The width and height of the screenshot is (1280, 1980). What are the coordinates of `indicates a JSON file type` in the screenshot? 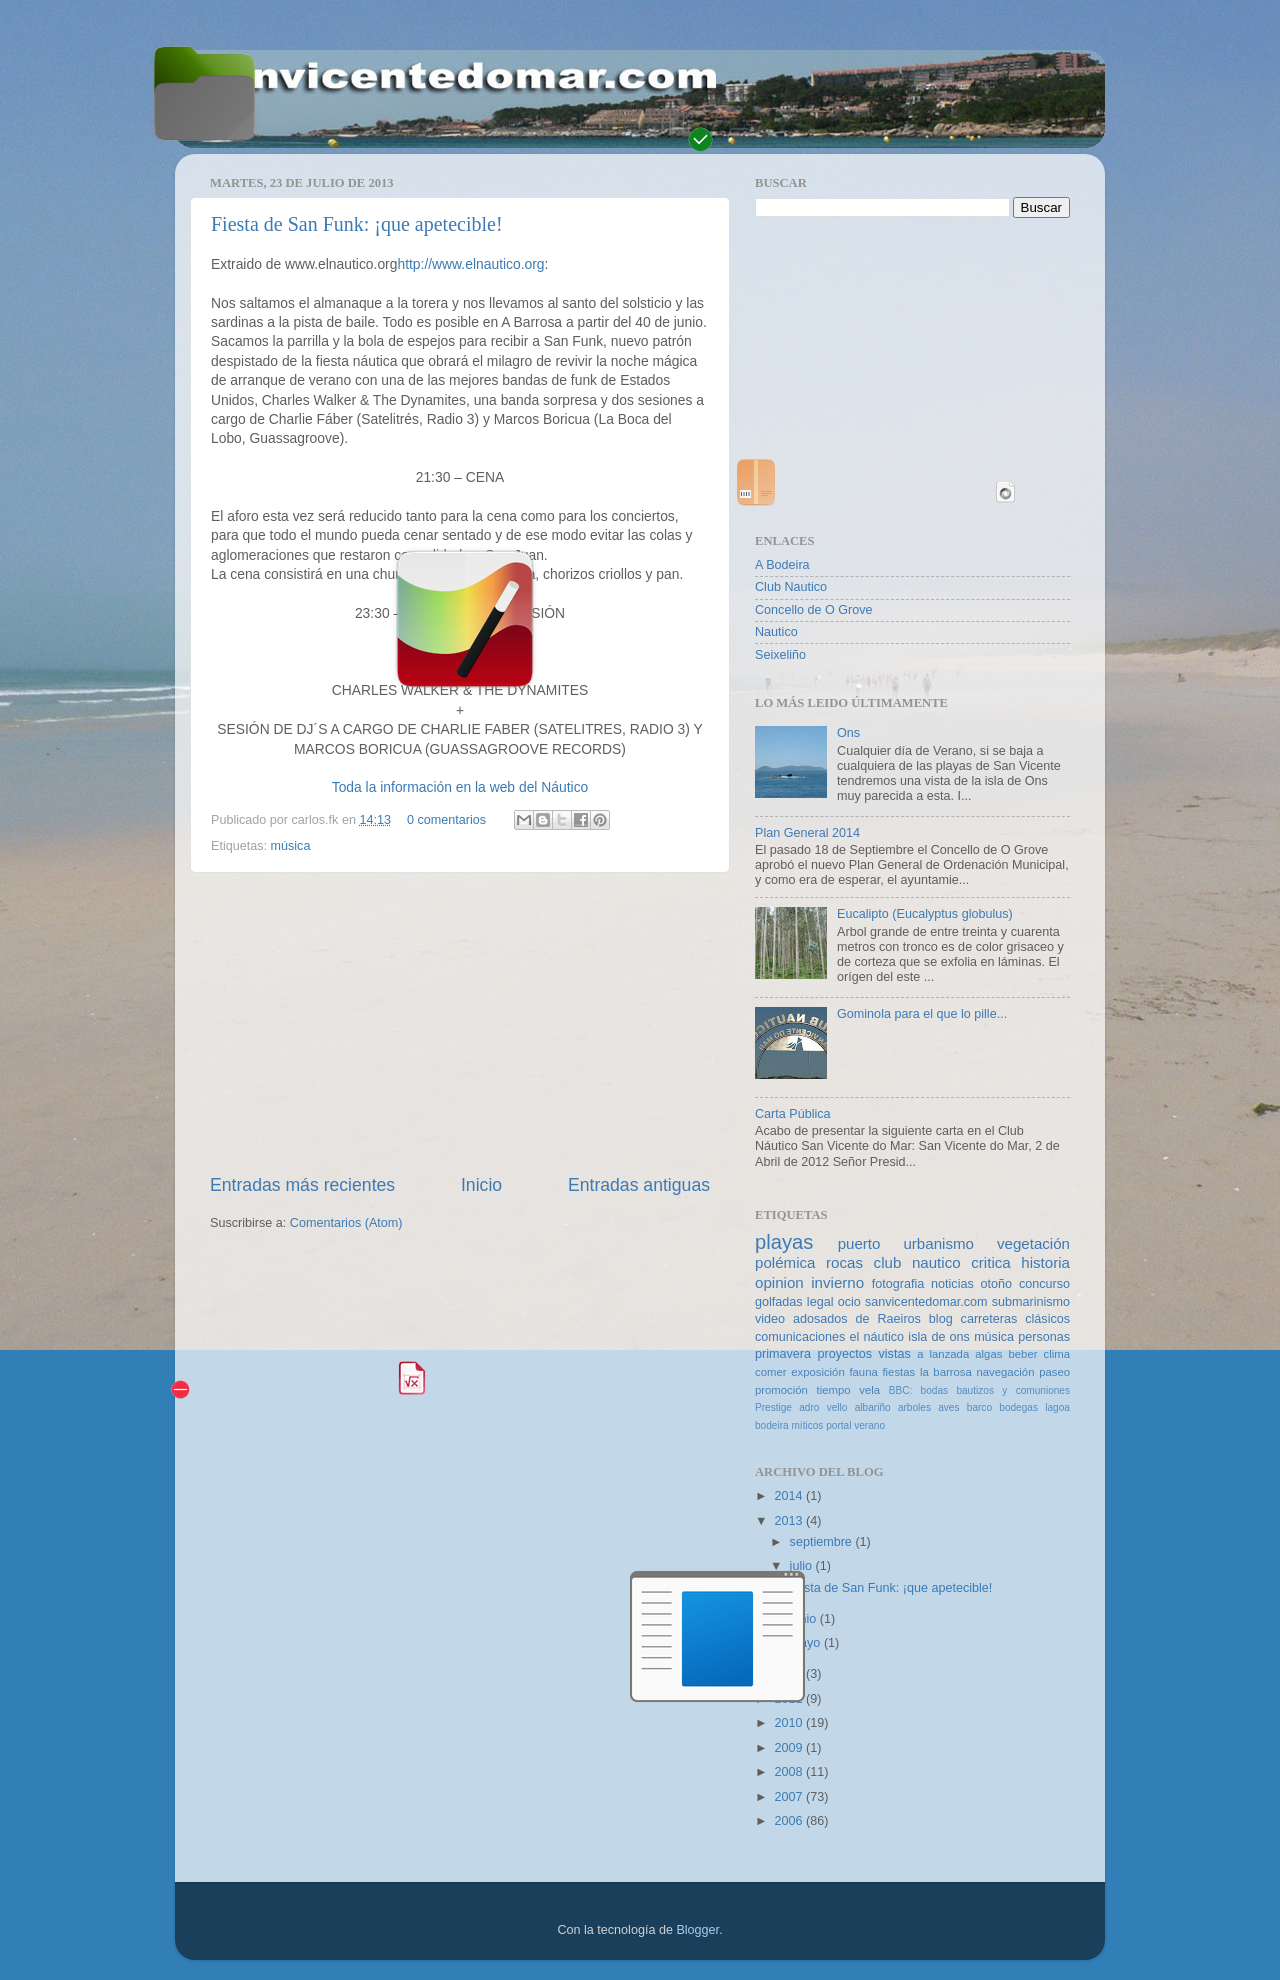 It's located at (1005, 491).